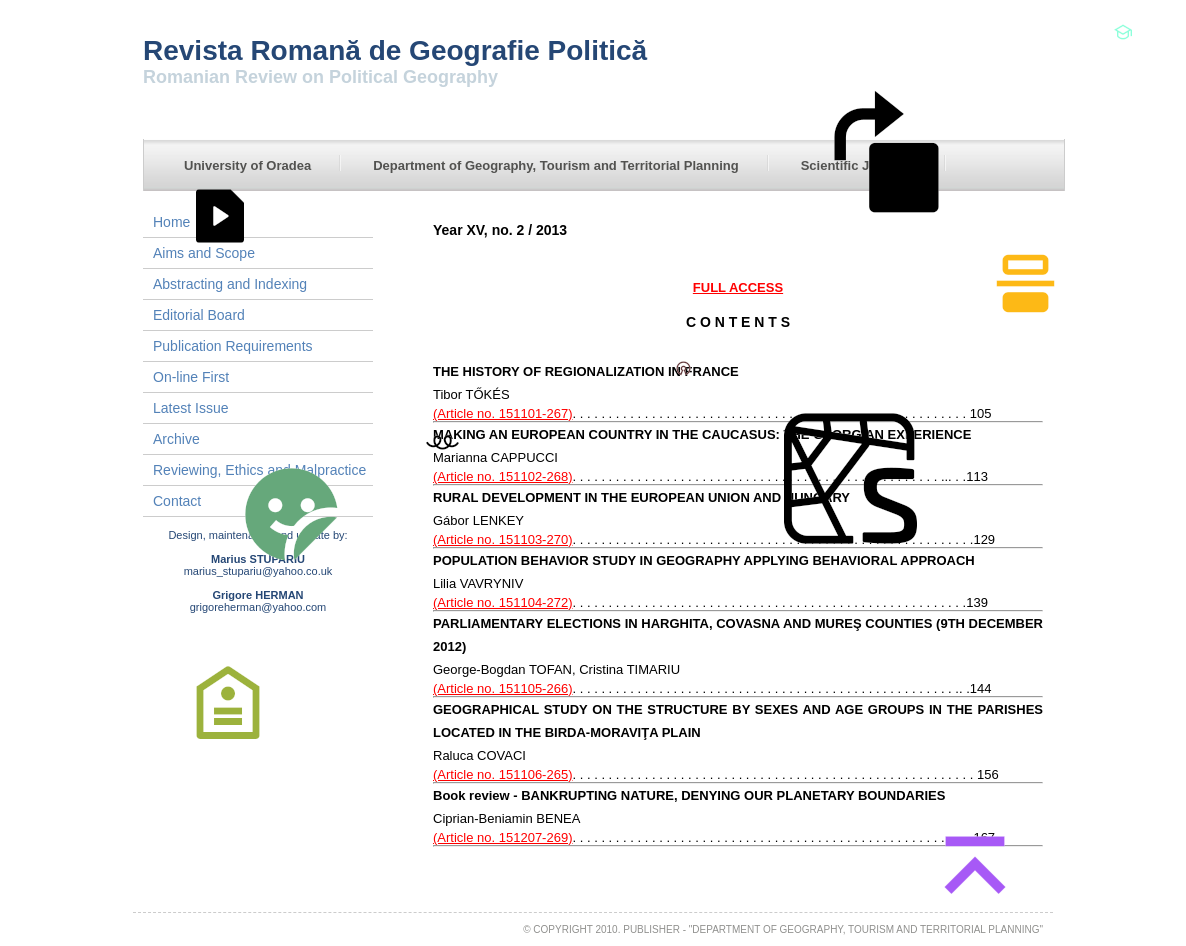 The width and height of the screenshot is (1186, 946). What do you see at coordinates (1123, 32) in the screenshot?
I see `access education or learning section` at bounding box center [1123, 32].